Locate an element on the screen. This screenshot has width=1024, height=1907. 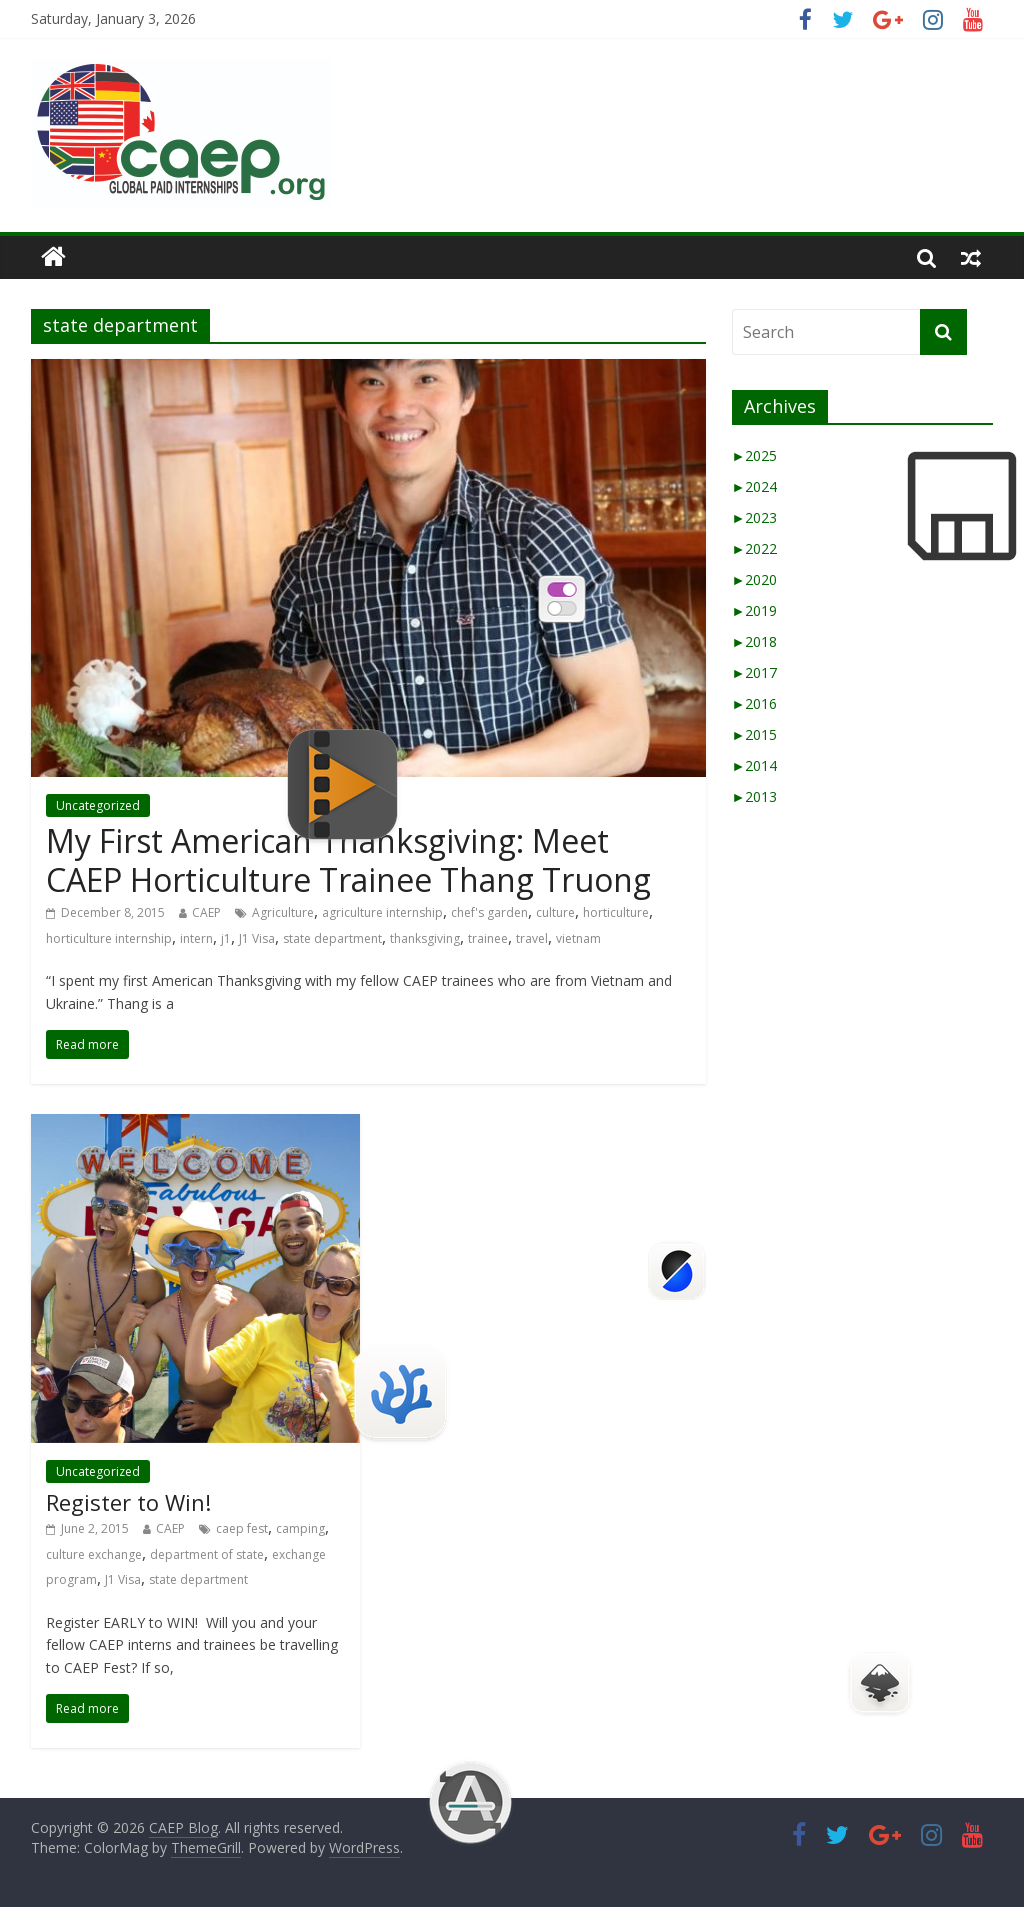
save current file or document is located at coordinates (962, 506).